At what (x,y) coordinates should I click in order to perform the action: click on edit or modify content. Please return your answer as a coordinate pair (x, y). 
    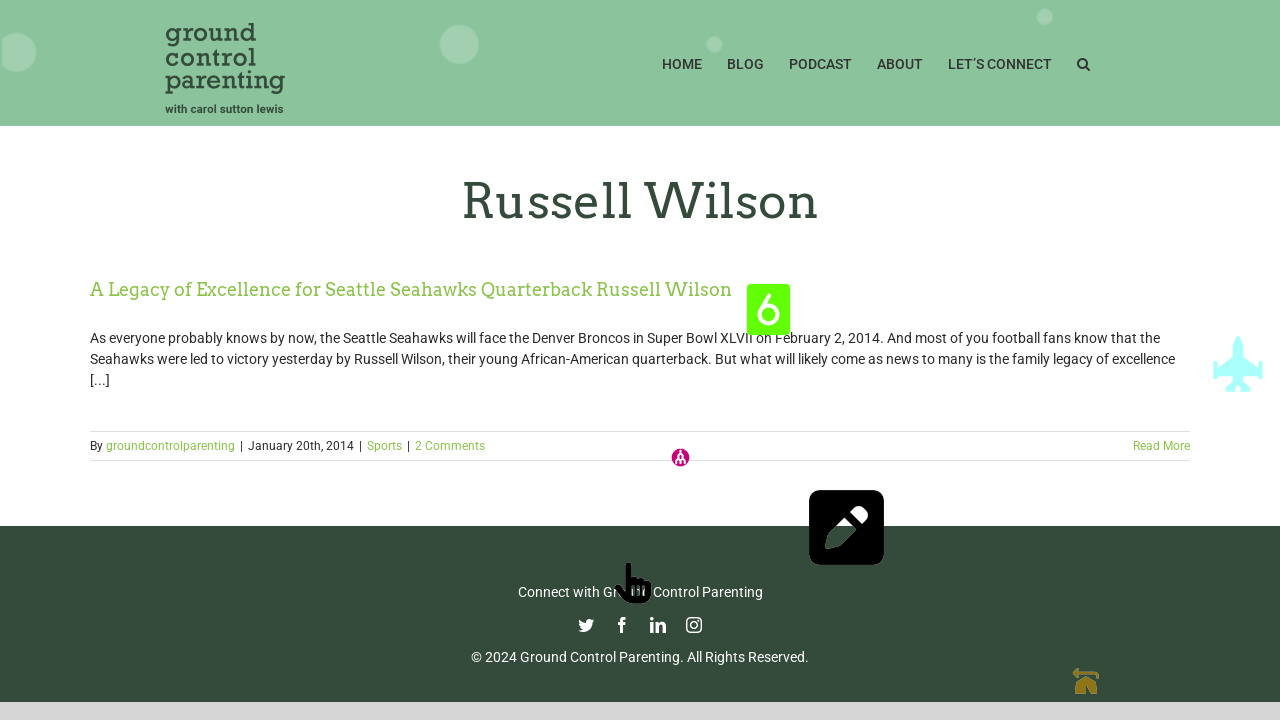
    Looking at the image, I should click on (846, 527).